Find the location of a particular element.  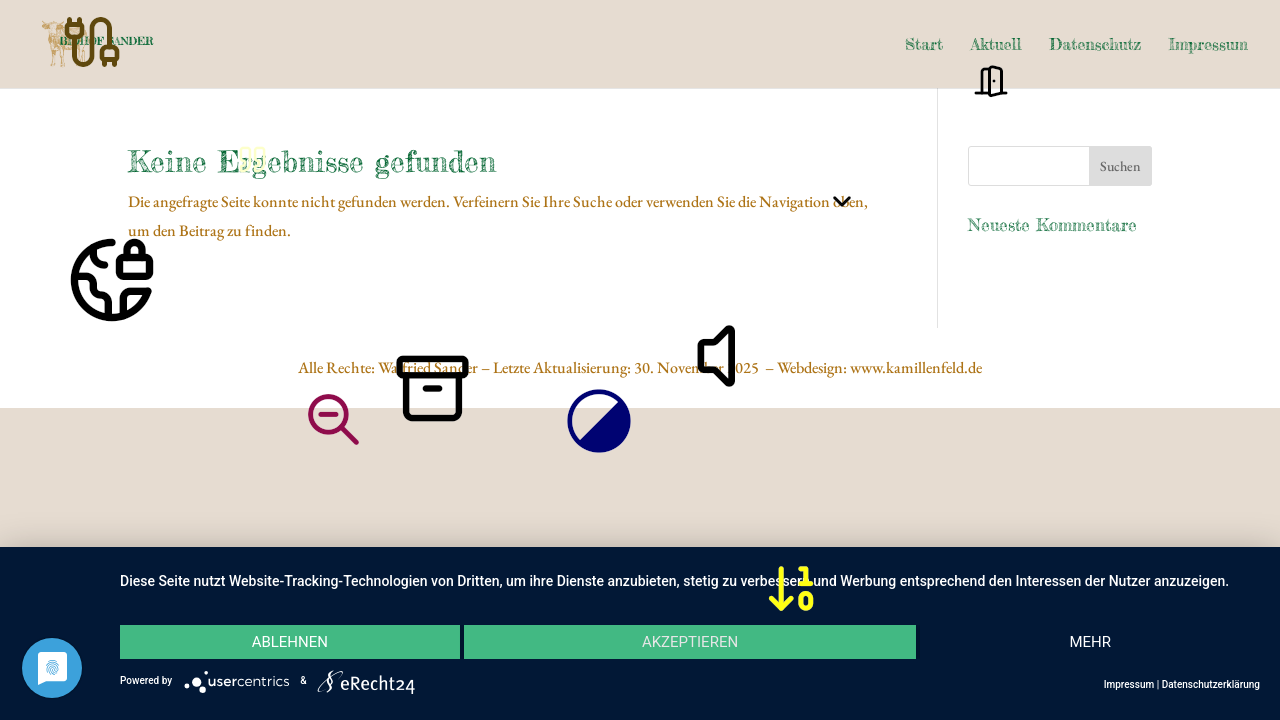

archive this item is located at coordinates (432, 388).